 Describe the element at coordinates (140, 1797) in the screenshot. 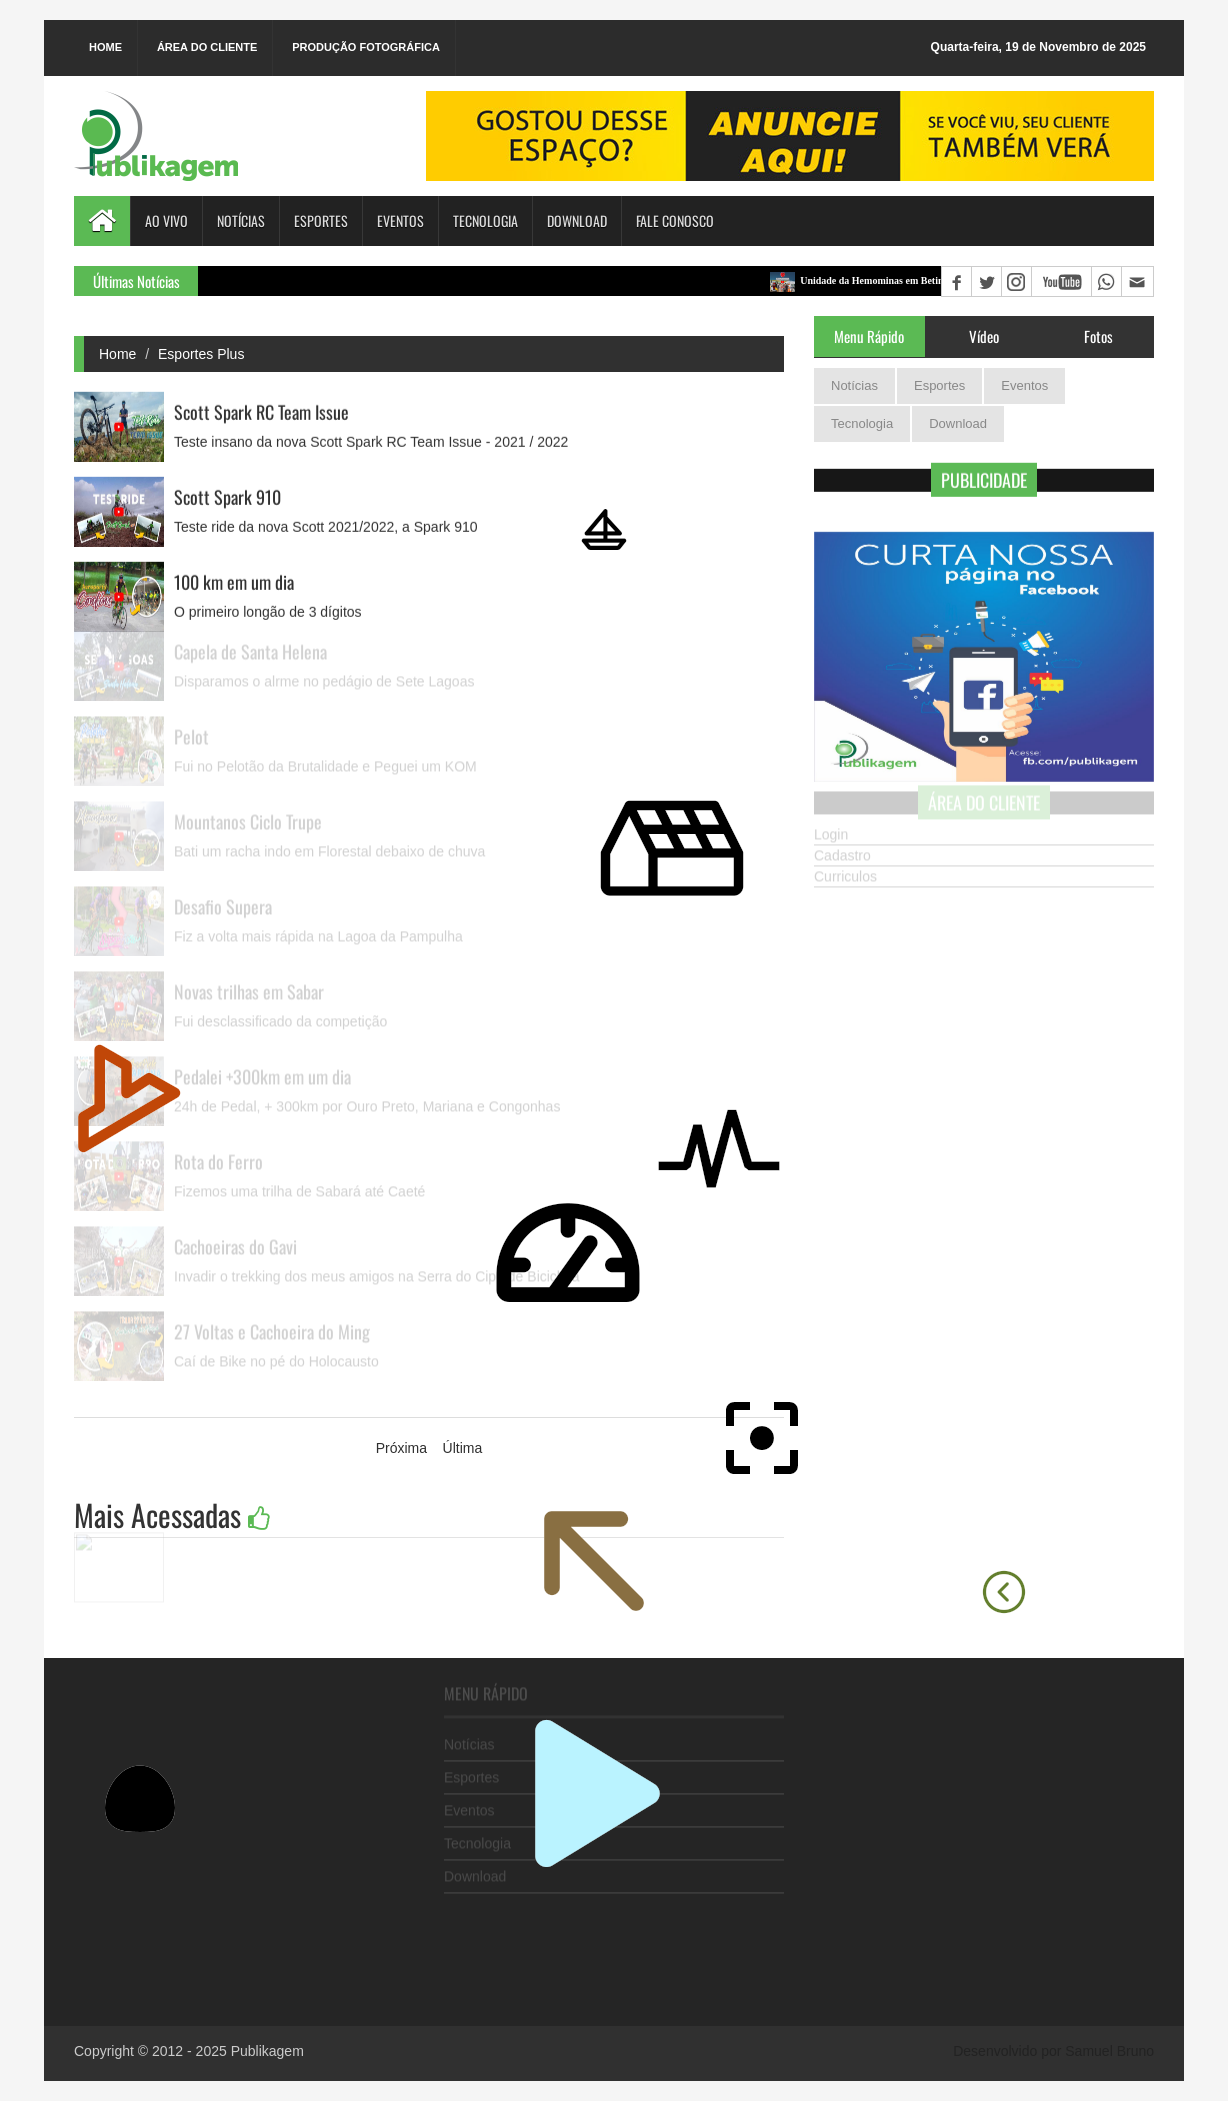

I see `decorative blob shape element` at that location.